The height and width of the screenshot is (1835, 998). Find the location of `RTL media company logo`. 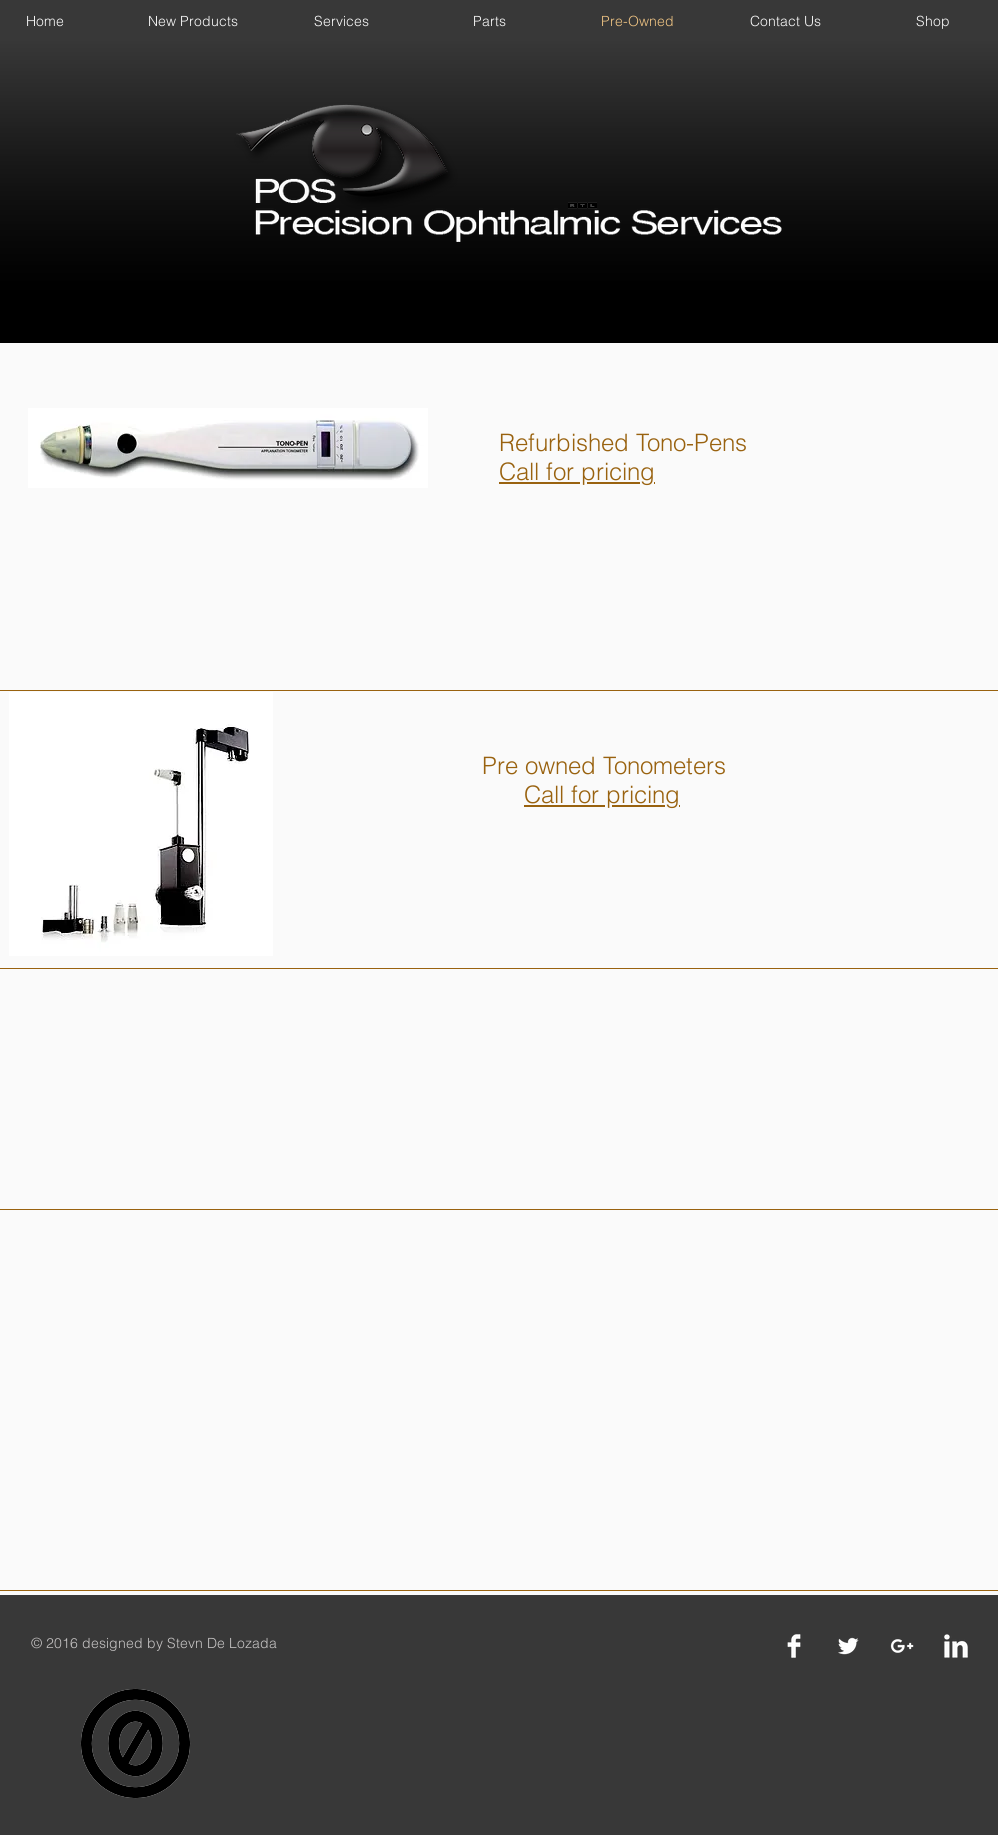

RTL media company logo is located at coordinates (582, 205).